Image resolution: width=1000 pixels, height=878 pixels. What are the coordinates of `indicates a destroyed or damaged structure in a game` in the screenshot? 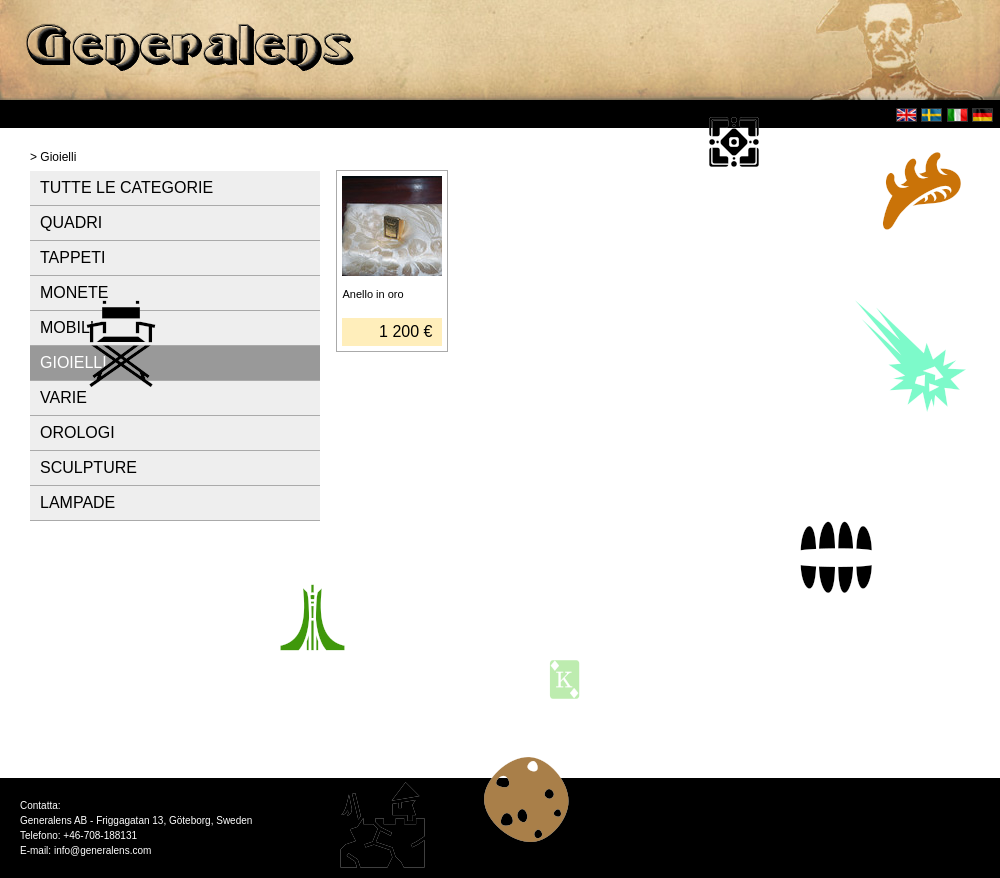 It's located at (382, 825).